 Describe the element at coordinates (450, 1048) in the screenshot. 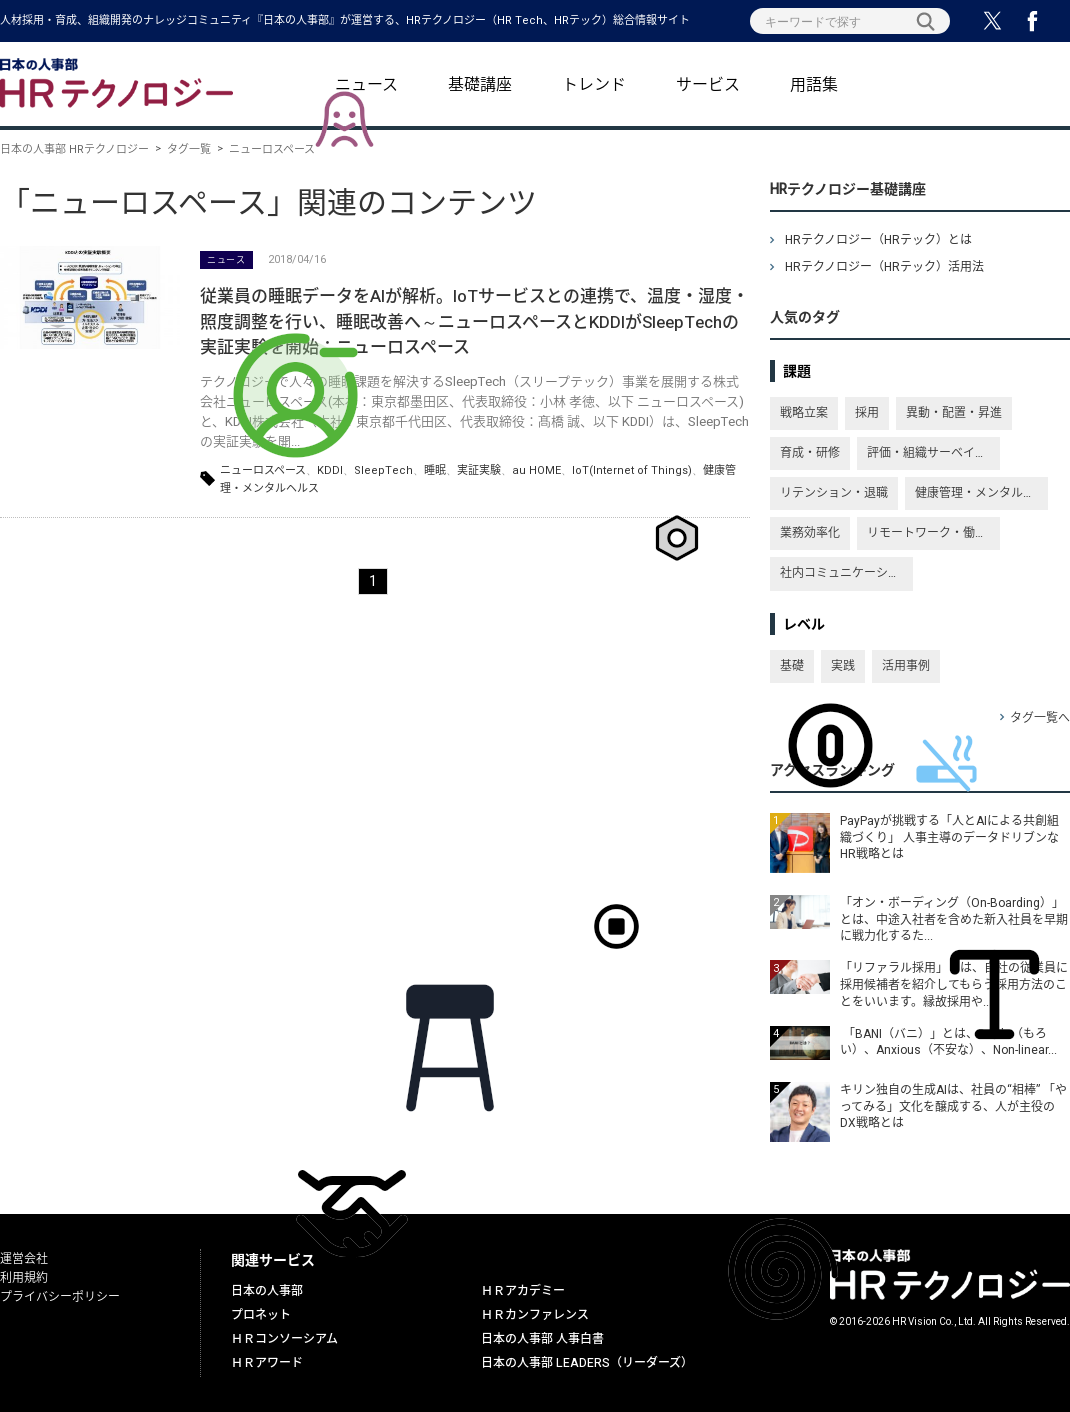

I see `furniture item in a home decor or interior design app` at that location.